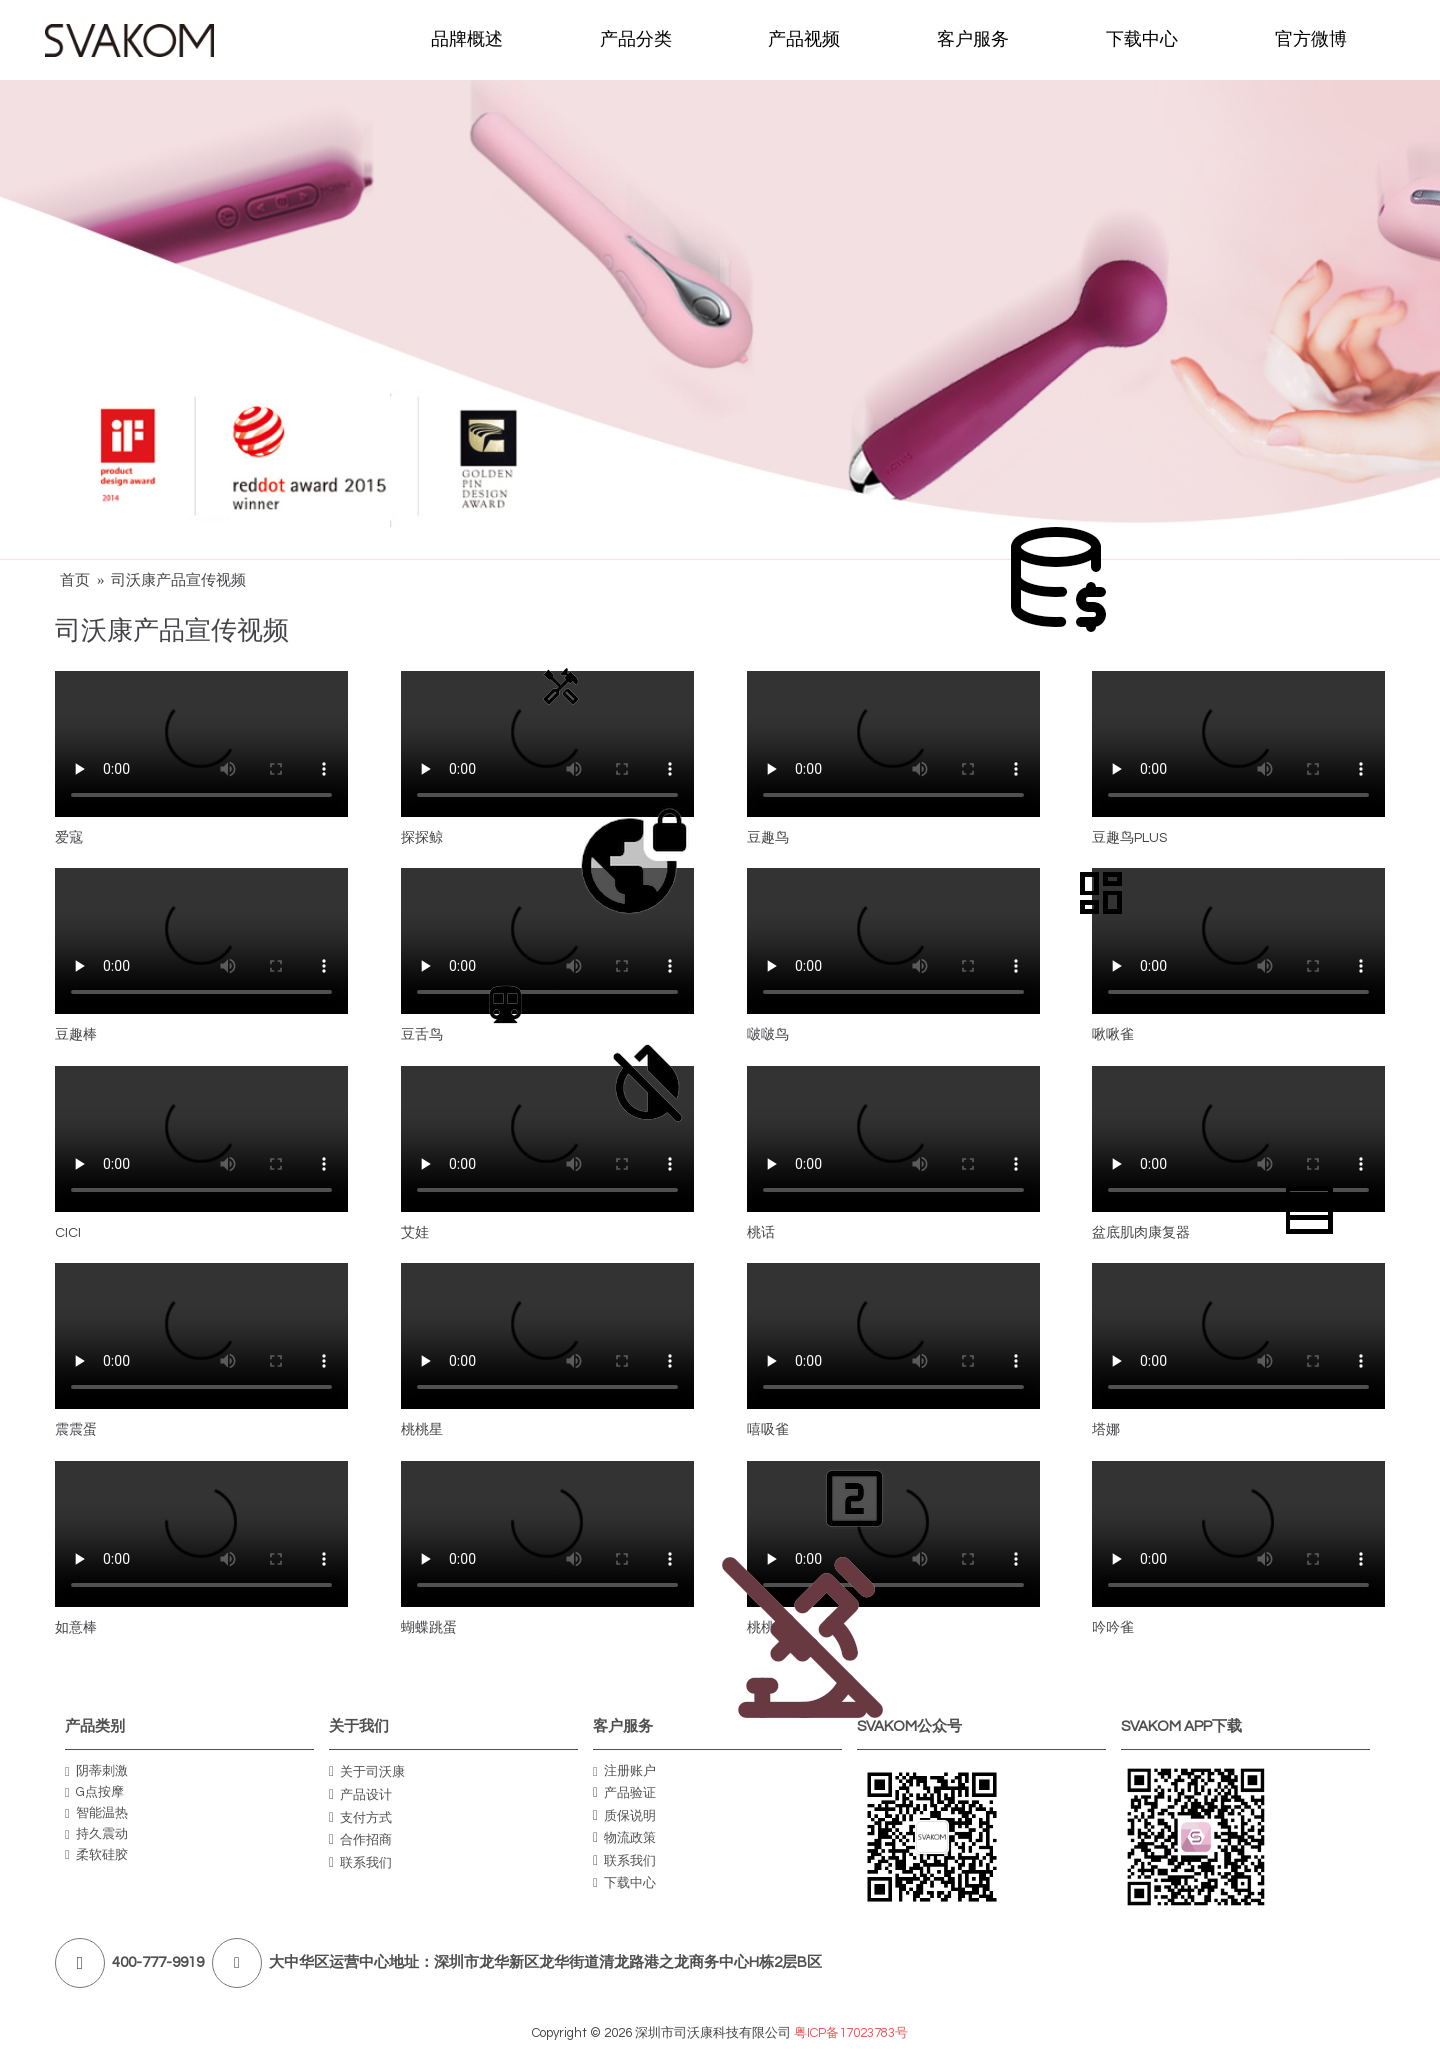  Describe the element at coordinates (561, 687) in the screenshot. I see `access tools and settings` at that location.